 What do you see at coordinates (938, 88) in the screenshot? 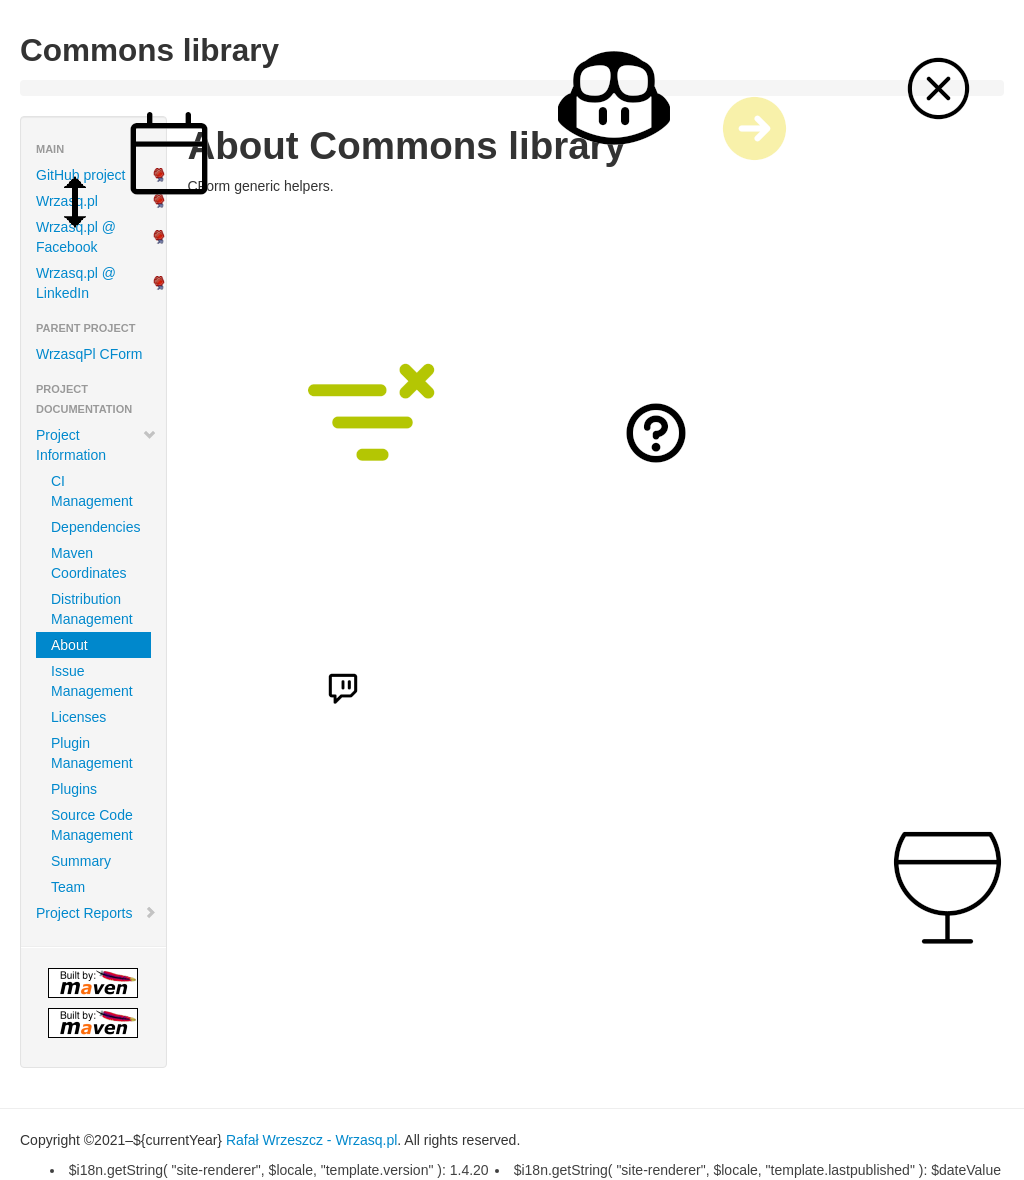
I see `close or dismiss a dialog` at bounding box center [938, 88].